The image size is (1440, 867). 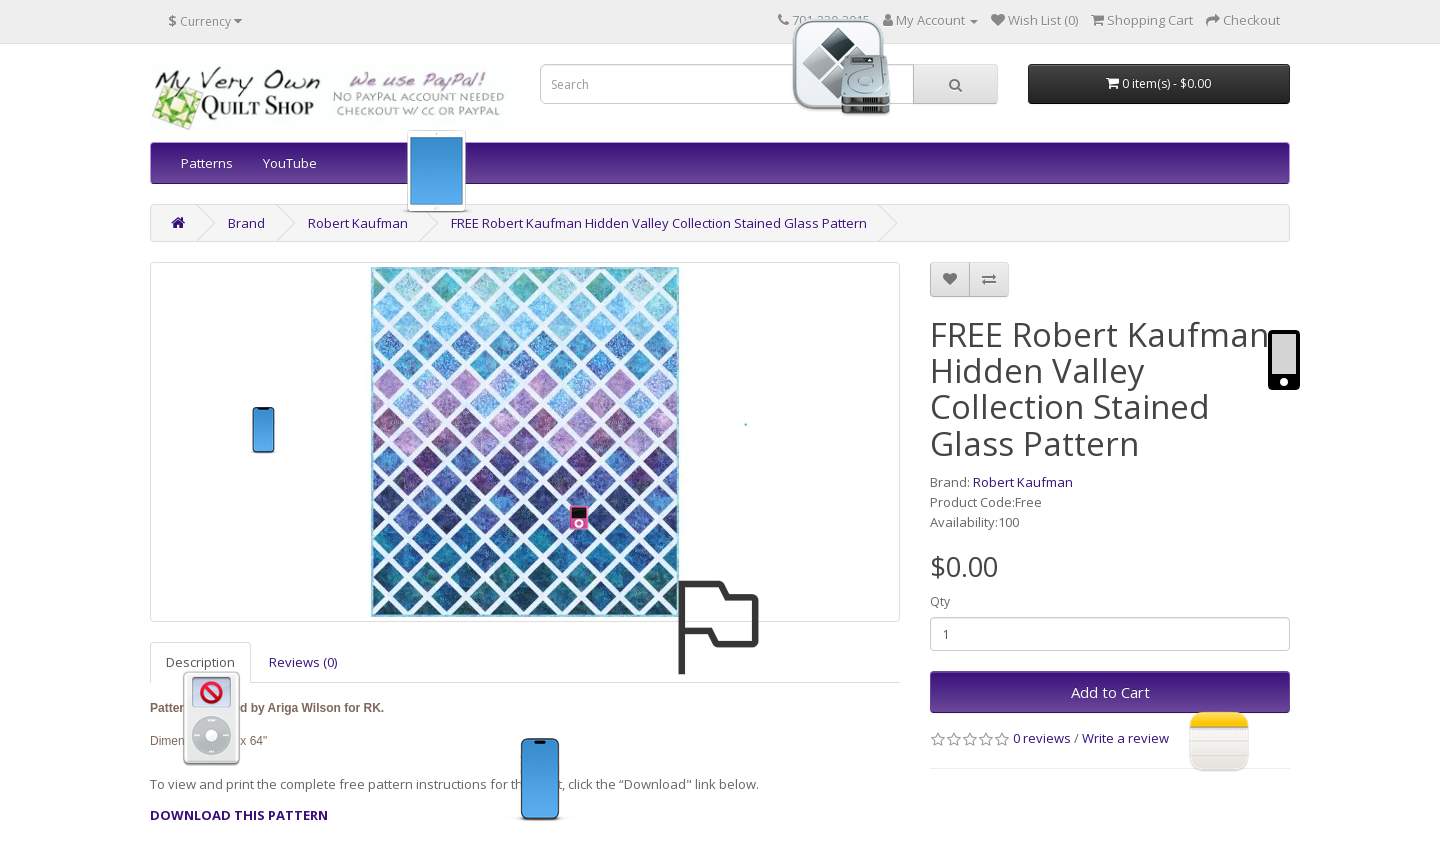 What do you see at coordinates (718, 627) in the screenshot?
I see `access flag emojis in the emoji picker` at bounding box center [718, 627].